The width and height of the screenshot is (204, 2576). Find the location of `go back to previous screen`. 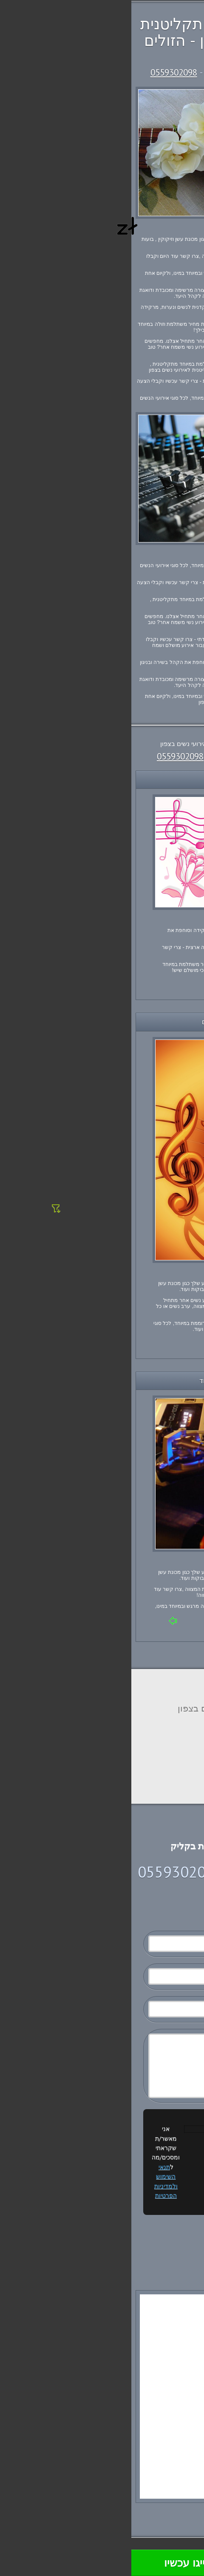

go back to previous screen is located at coordinates (173, 1621).